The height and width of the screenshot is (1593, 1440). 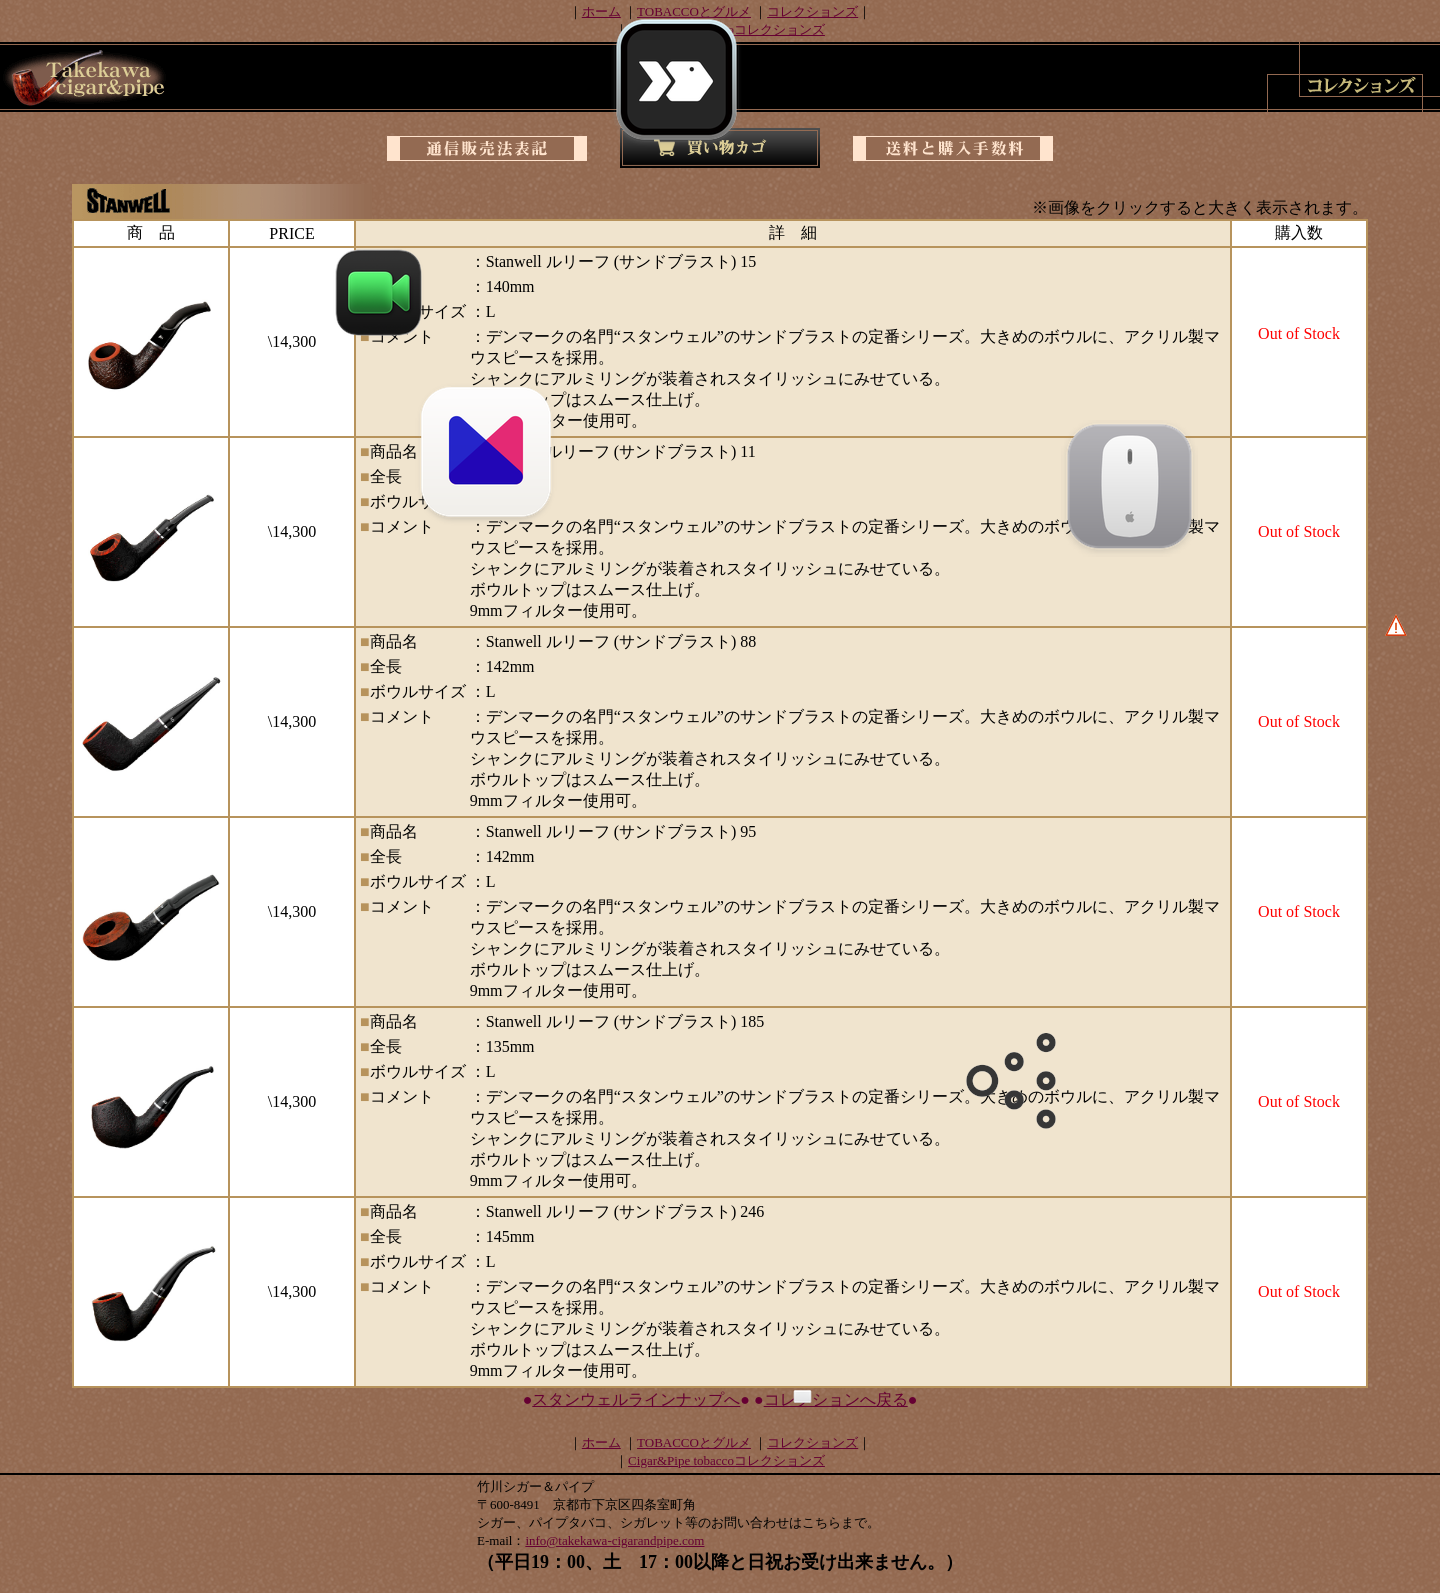 What do you see at coordinates (1129, 488) in the screenshot?
I see `open mouse settings and preferences` at bounding box center [1129, 488].